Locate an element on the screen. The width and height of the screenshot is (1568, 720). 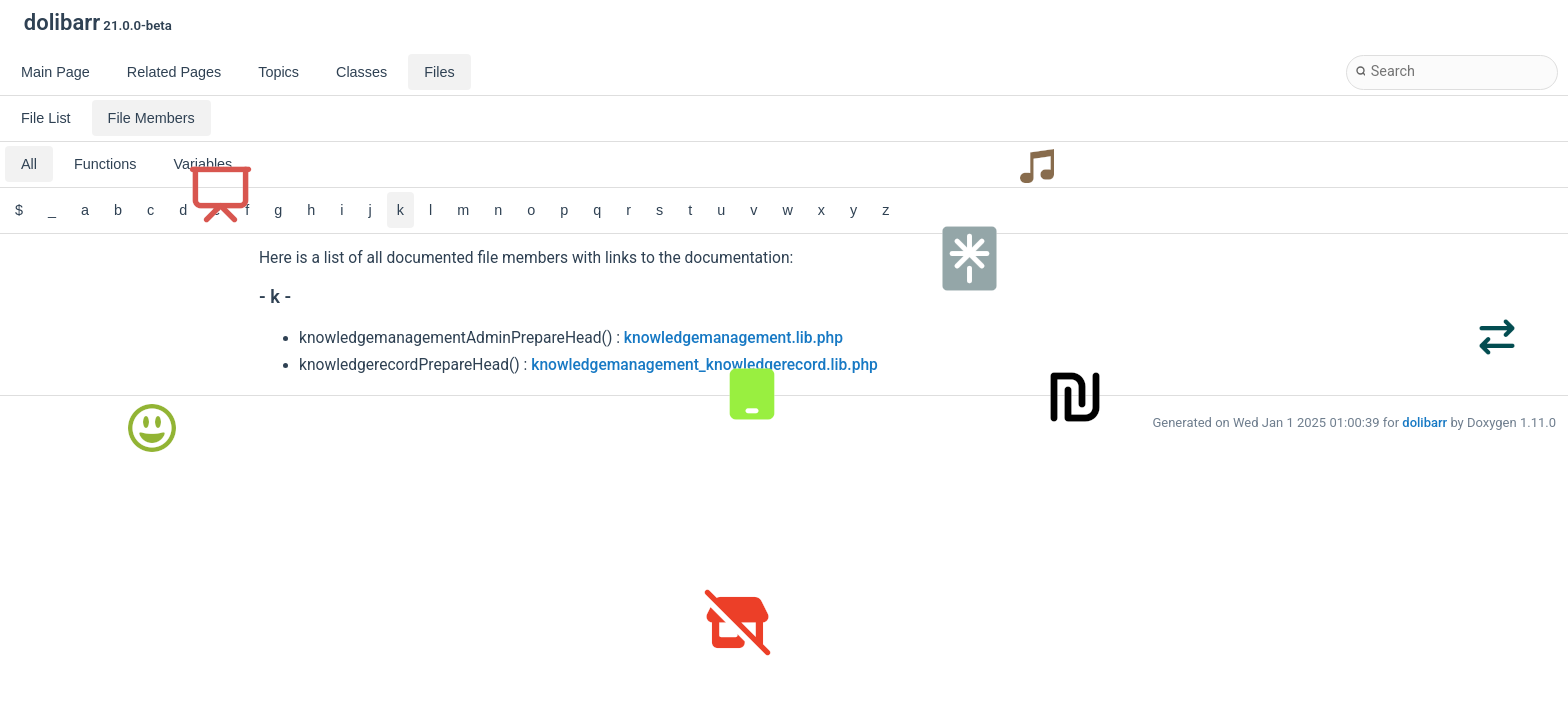
access music library or player is located at coordinates (1037, 166).